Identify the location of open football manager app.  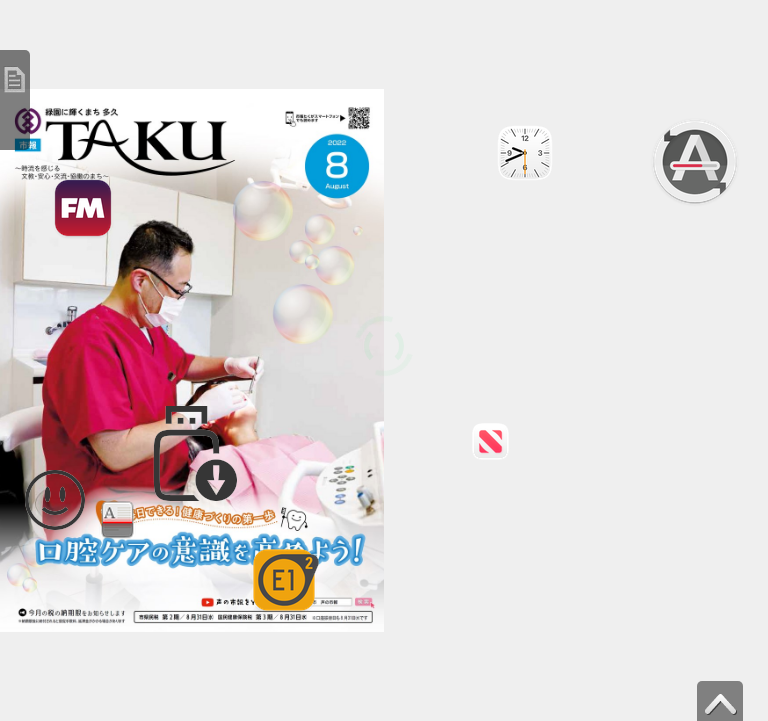
(83, 208).